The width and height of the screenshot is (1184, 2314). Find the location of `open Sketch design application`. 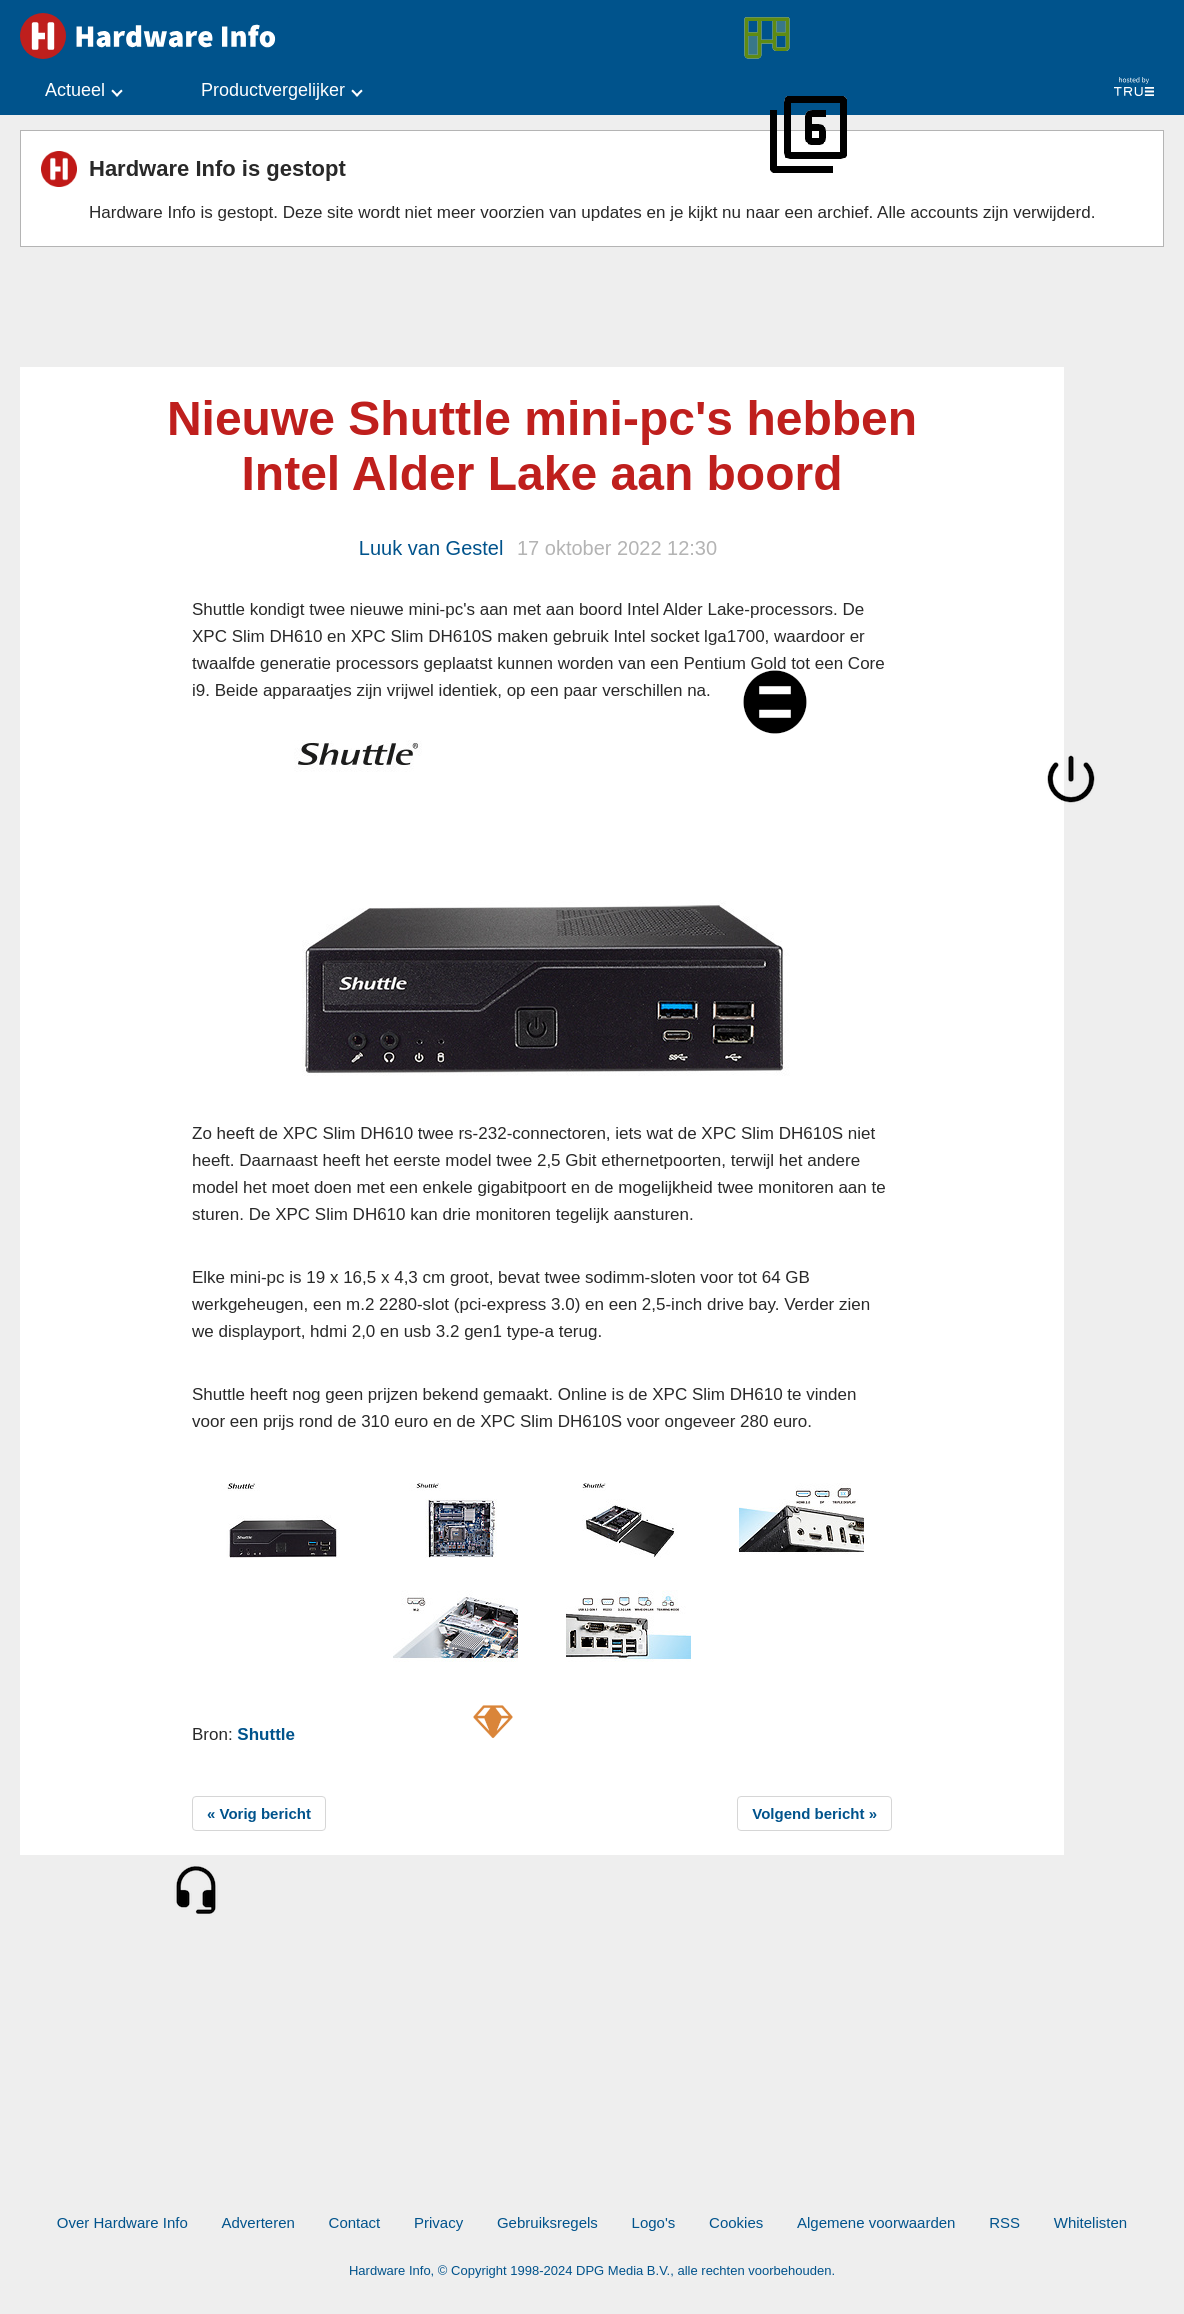

open Sketch design application is located at coordinates (493, 1721).